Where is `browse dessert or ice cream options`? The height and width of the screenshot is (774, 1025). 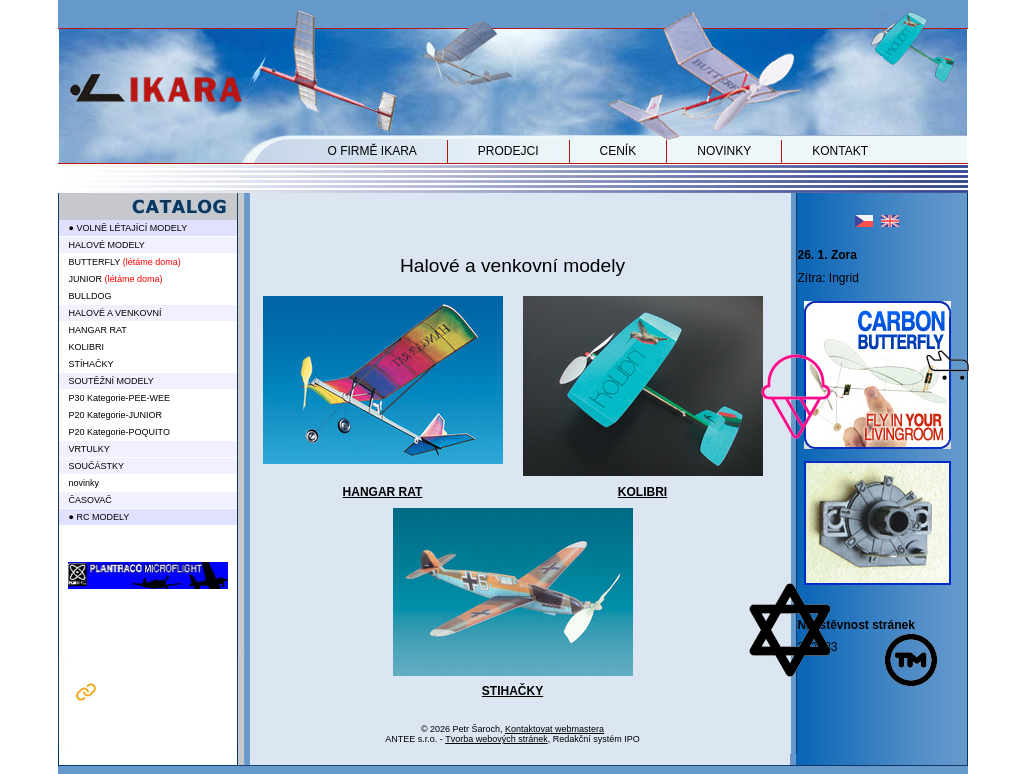
browse dessert or ice cream options is located at coordinates (796, 395).